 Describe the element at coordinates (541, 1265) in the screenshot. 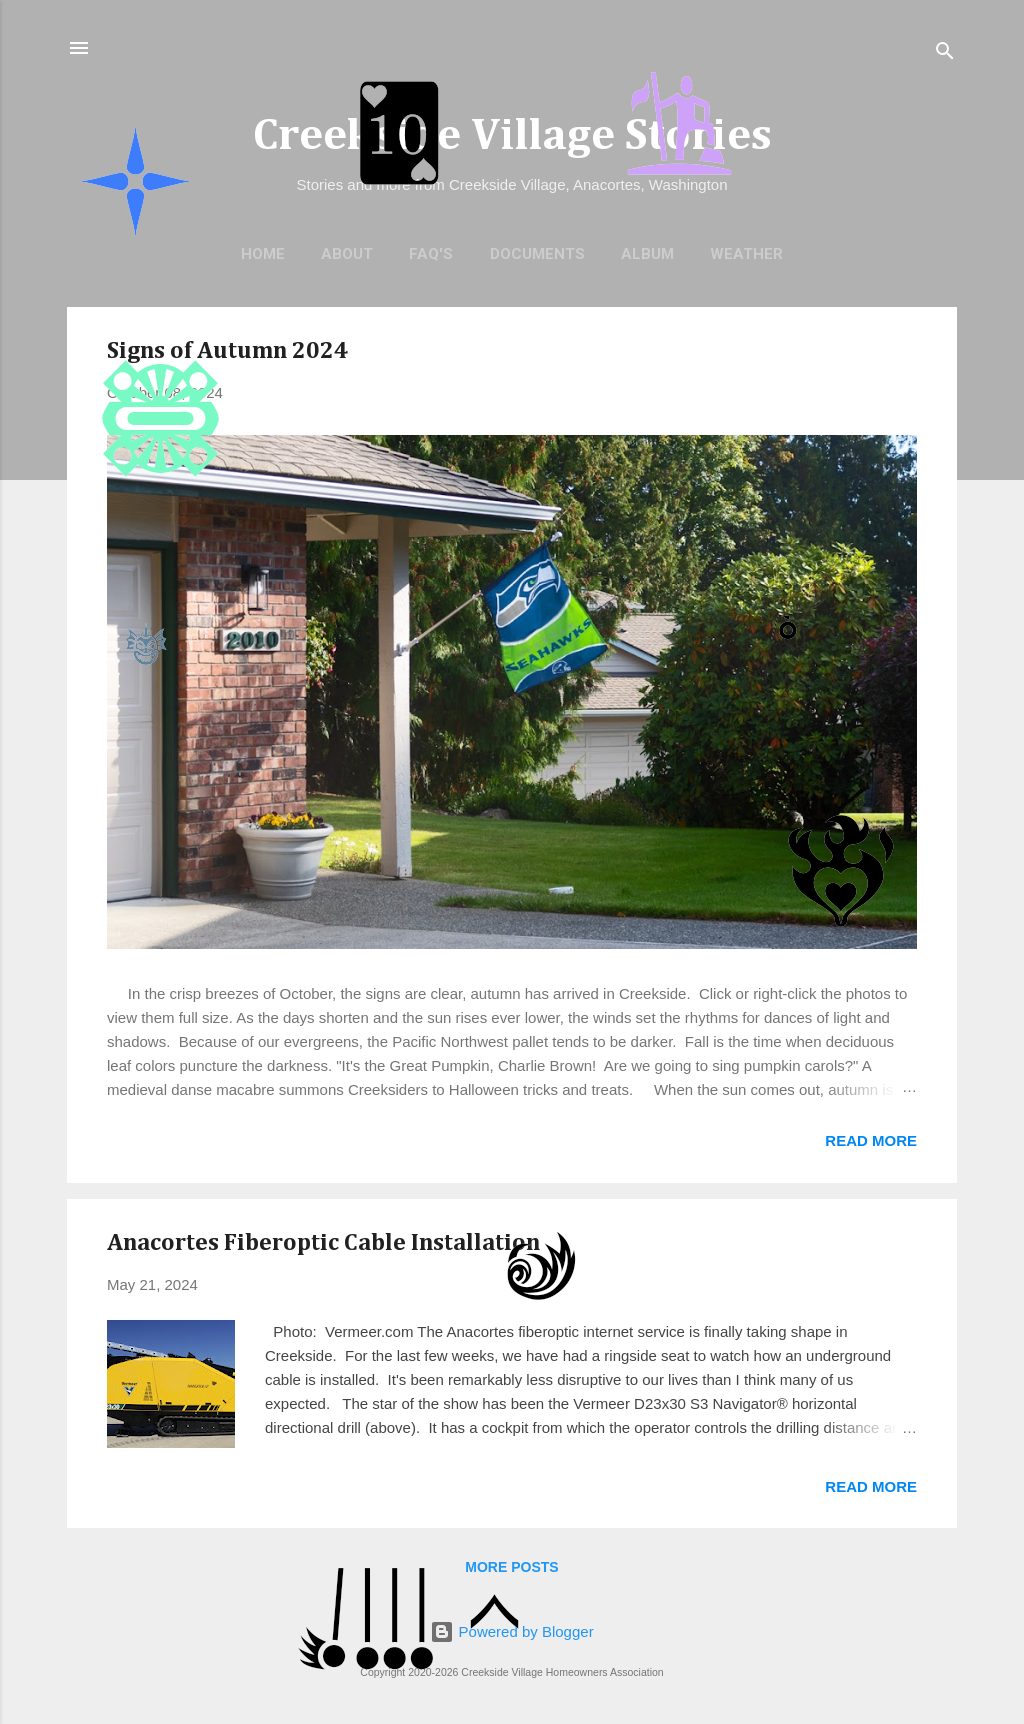

I see `indicates a fire or flame spell with spin effect in a game` at that location.